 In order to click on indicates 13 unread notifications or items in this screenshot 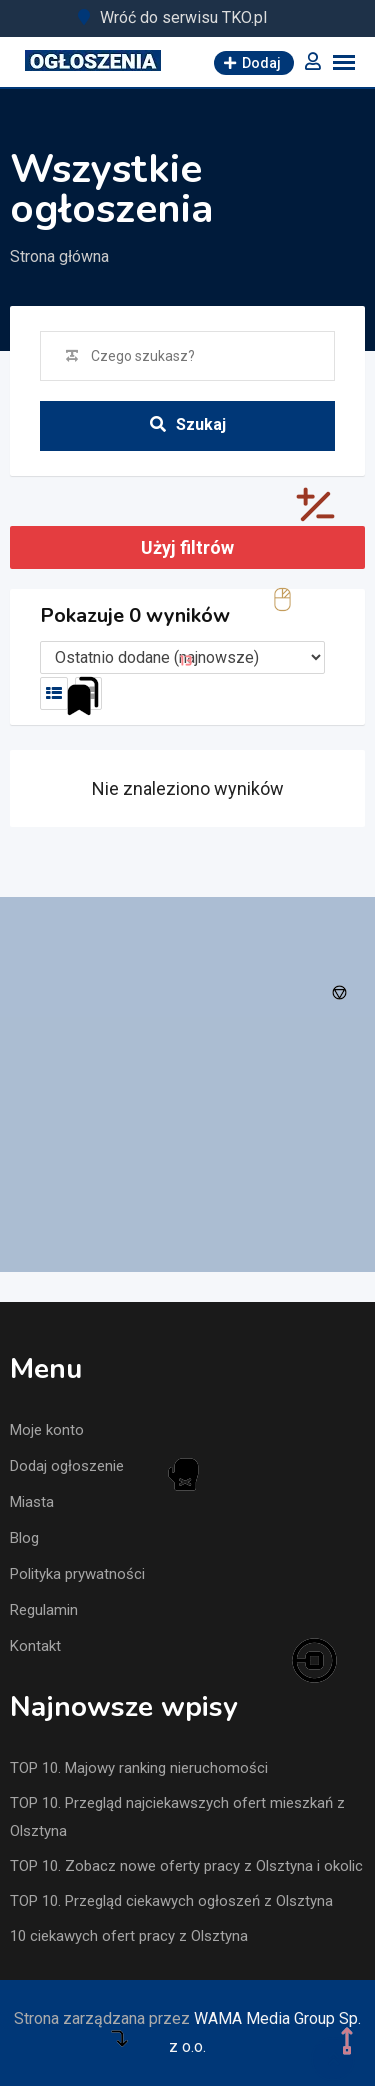, I will do `click(185, 660)`.